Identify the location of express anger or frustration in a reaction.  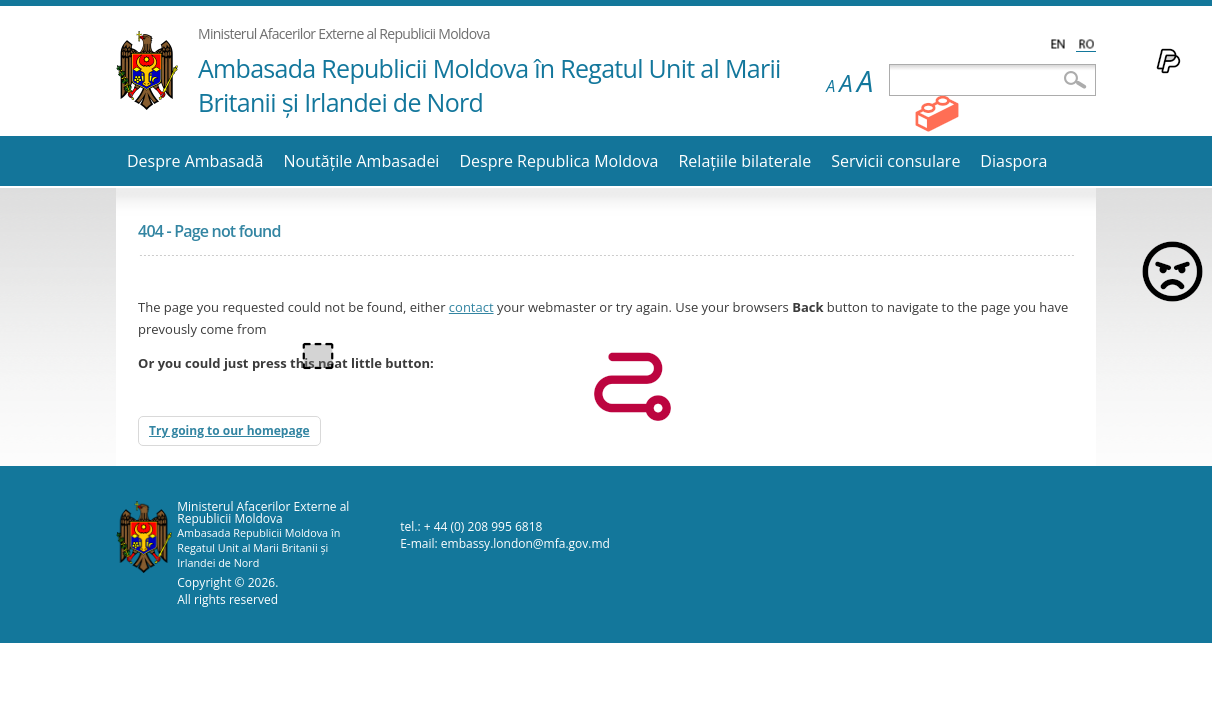
(1172, 271).